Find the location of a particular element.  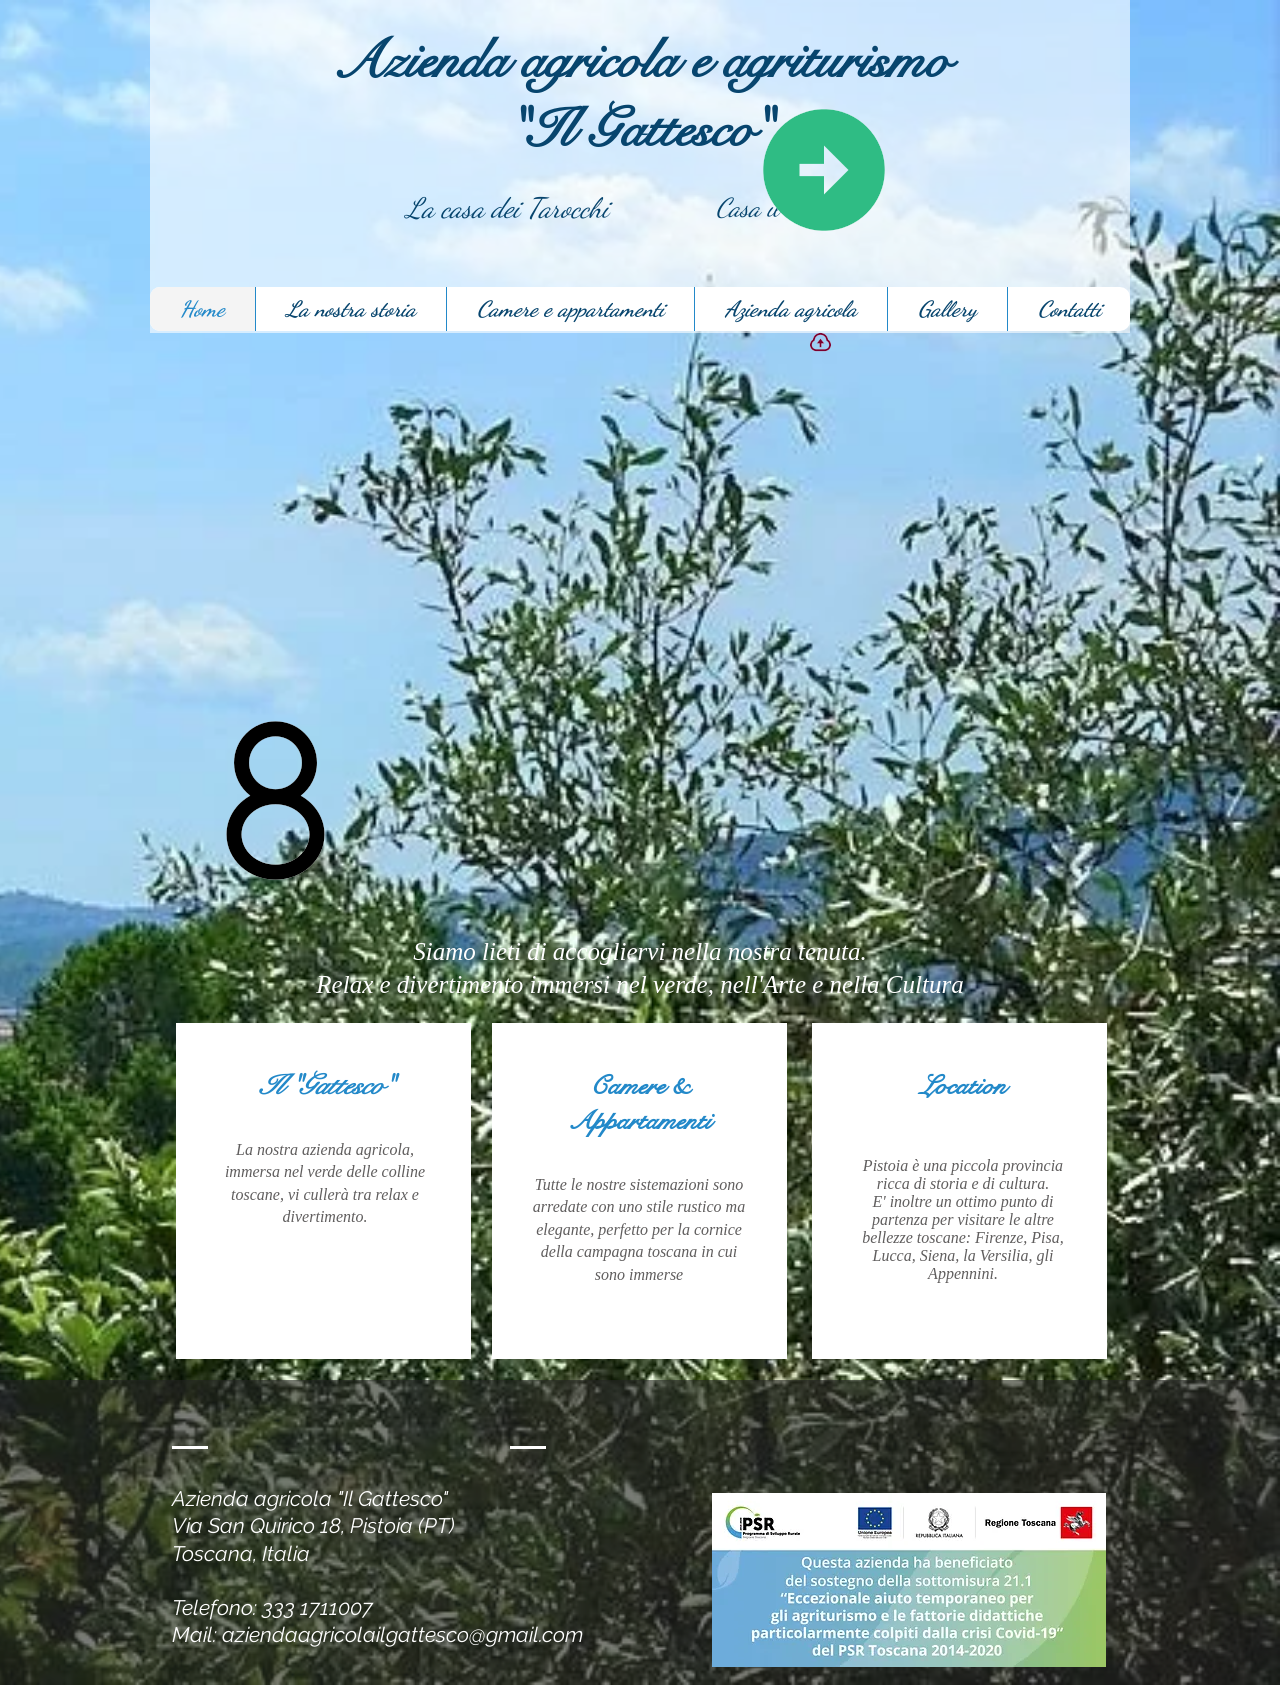

proceed to the next step is located at coordinates (824, 170).